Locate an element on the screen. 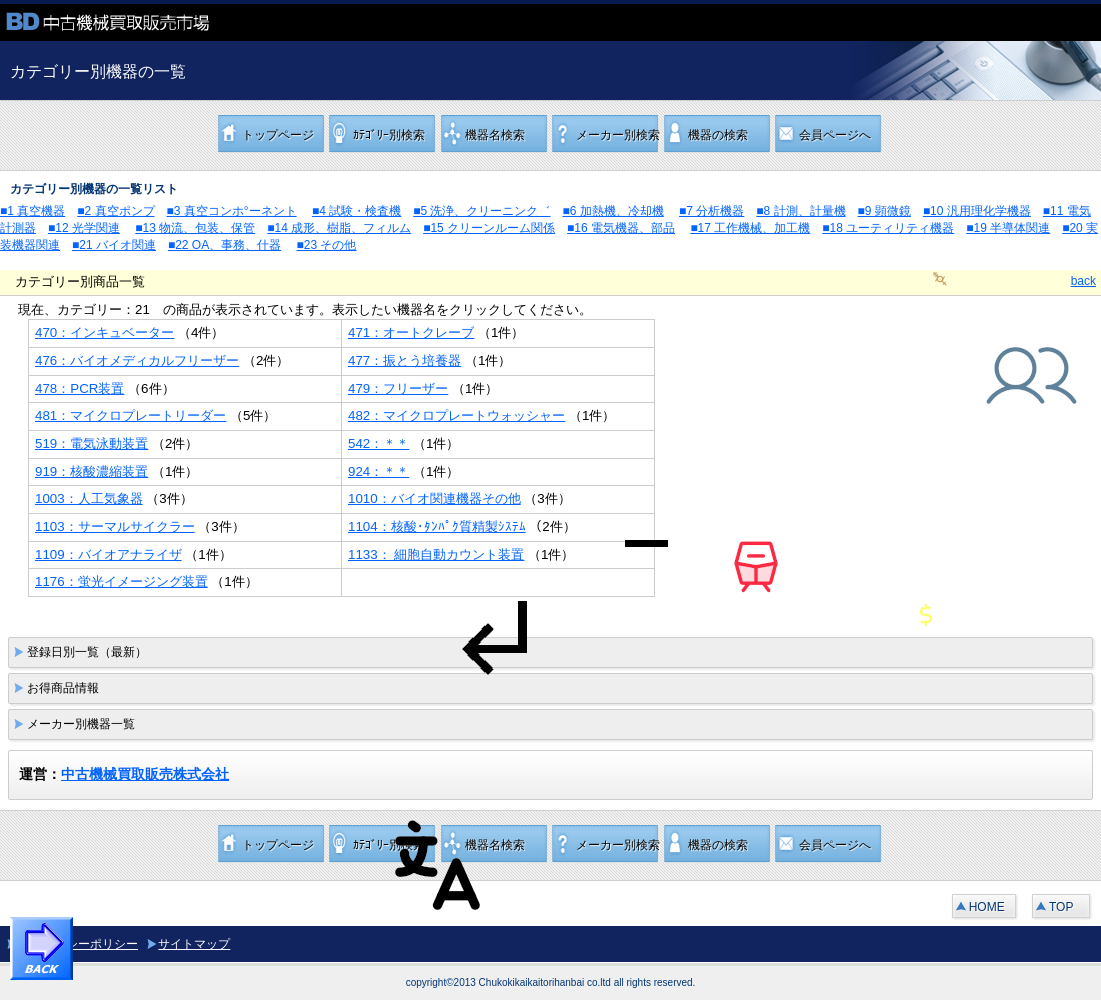 Image resolution: width=1101 pixels, height=1000 pixels. view regional train schedules is located at coordinates (756, 565).